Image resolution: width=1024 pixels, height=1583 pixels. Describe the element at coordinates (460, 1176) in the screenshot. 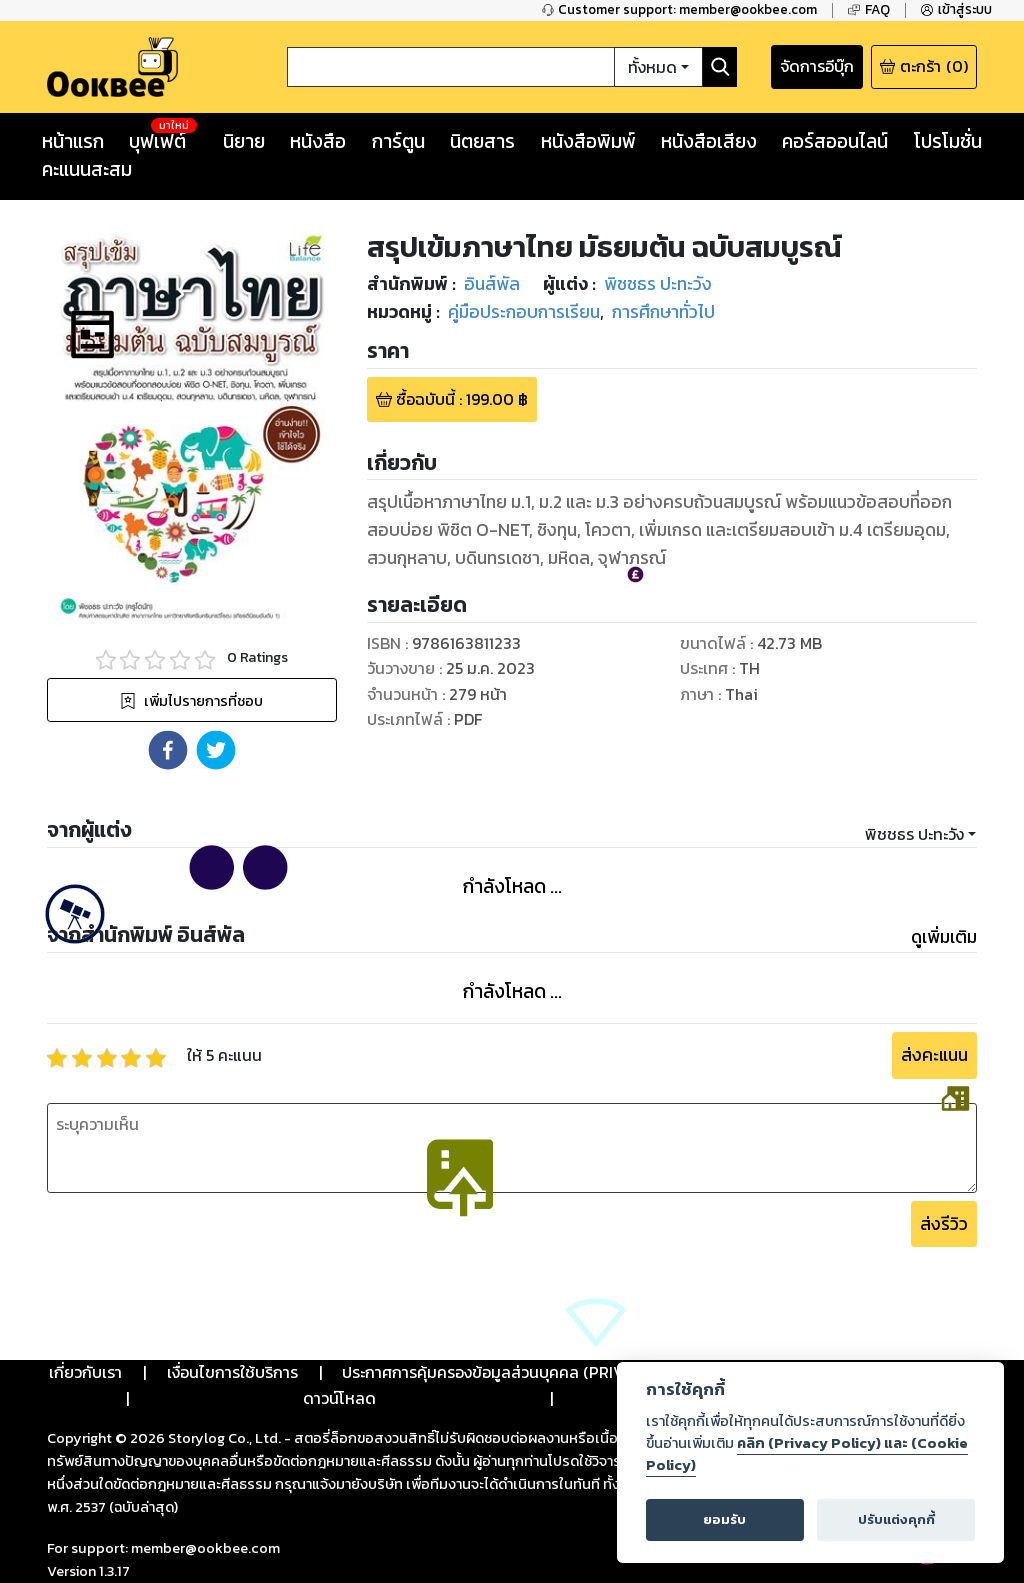

I see `view commit history for a repository` at that location.